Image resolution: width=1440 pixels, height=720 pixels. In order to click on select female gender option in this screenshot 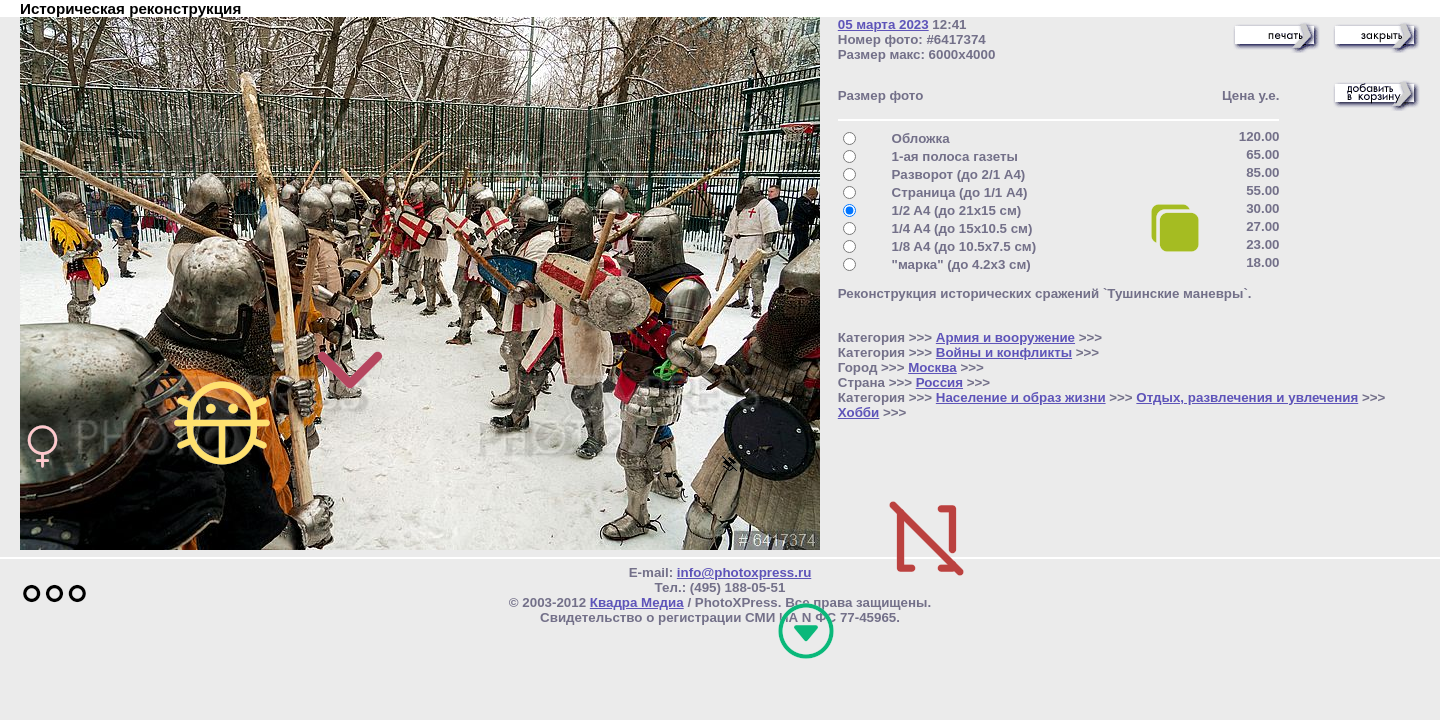, I will do `click(42, 446)`.